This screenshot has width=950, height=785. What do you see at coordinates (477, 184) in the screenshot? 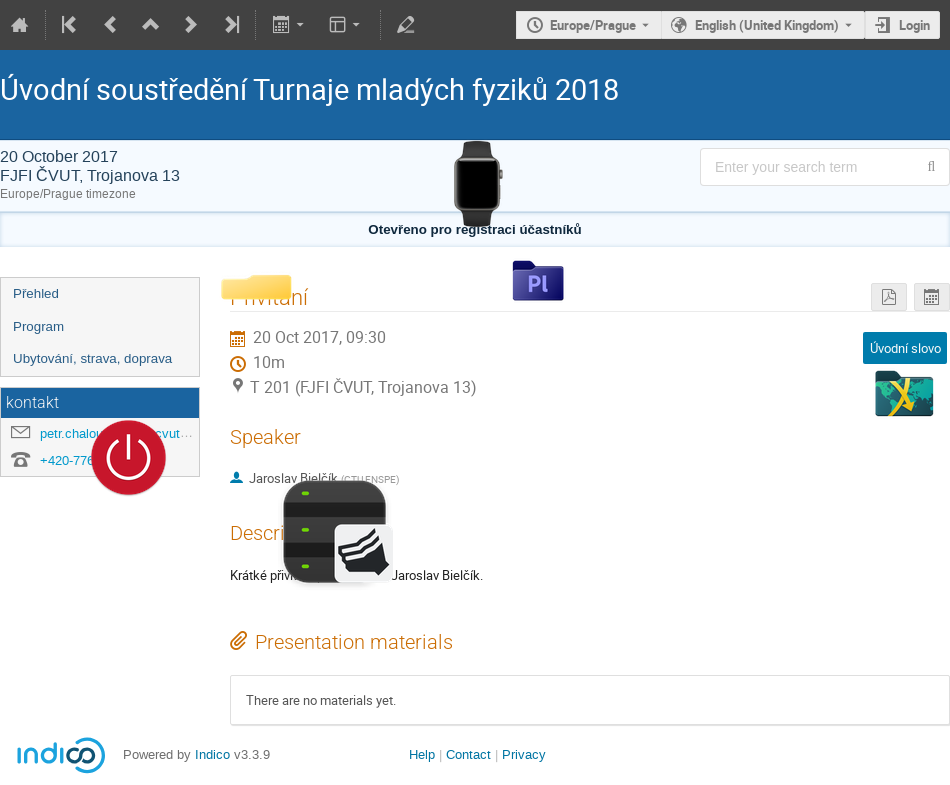
I see `apple watch series 3 device icon` at bounding box center [477, 184].